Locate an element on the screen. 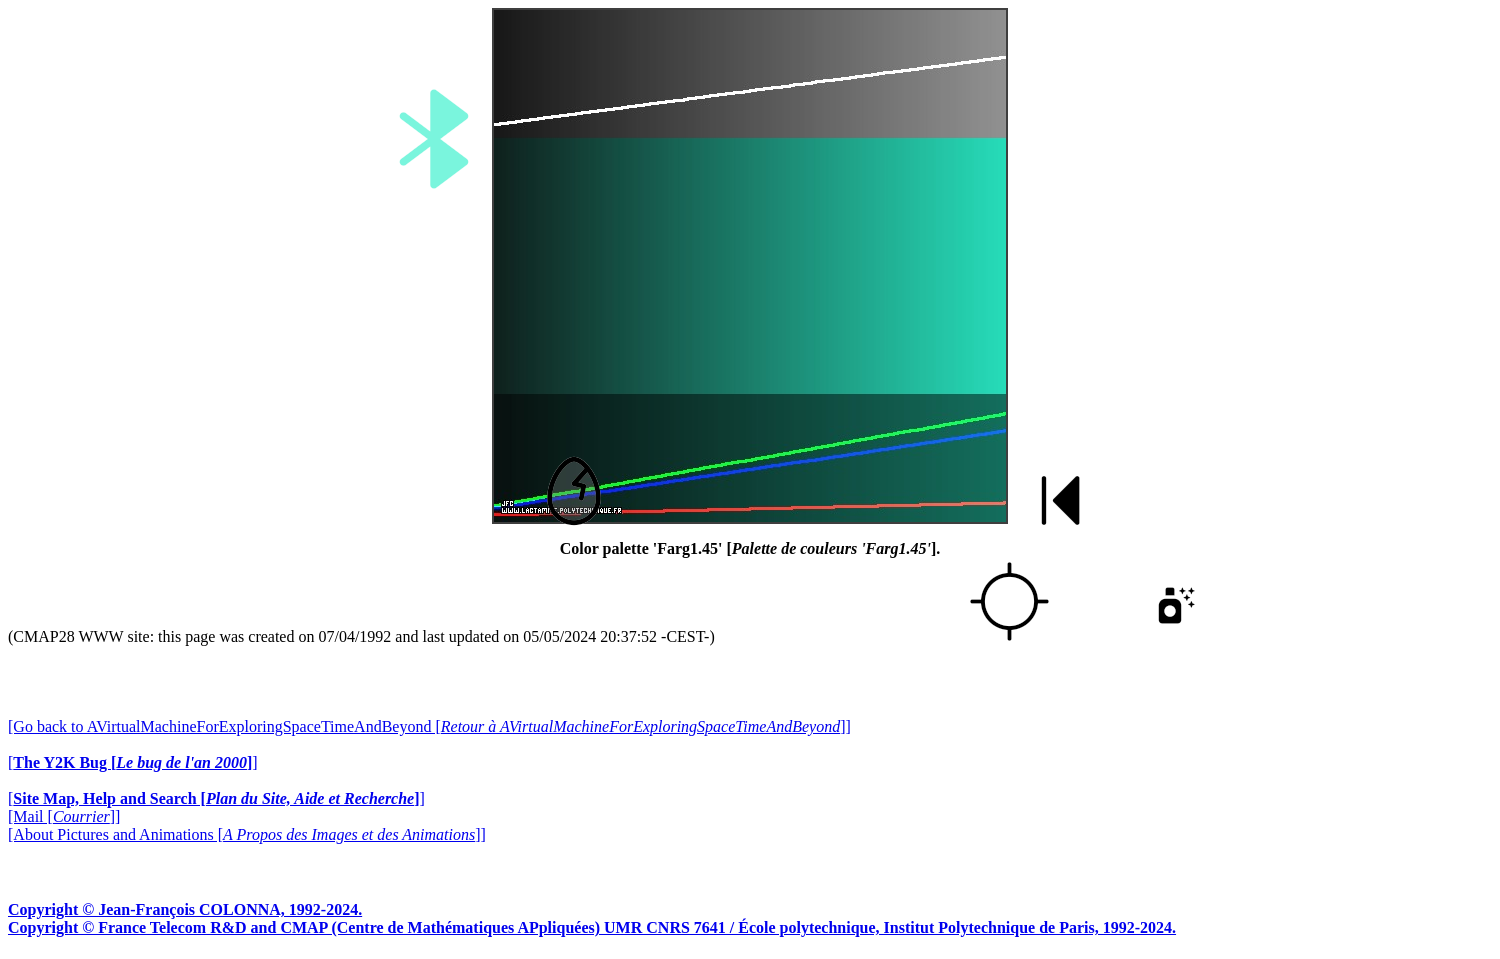  go to previous track or beginning is located at coordinates (1059, 500).